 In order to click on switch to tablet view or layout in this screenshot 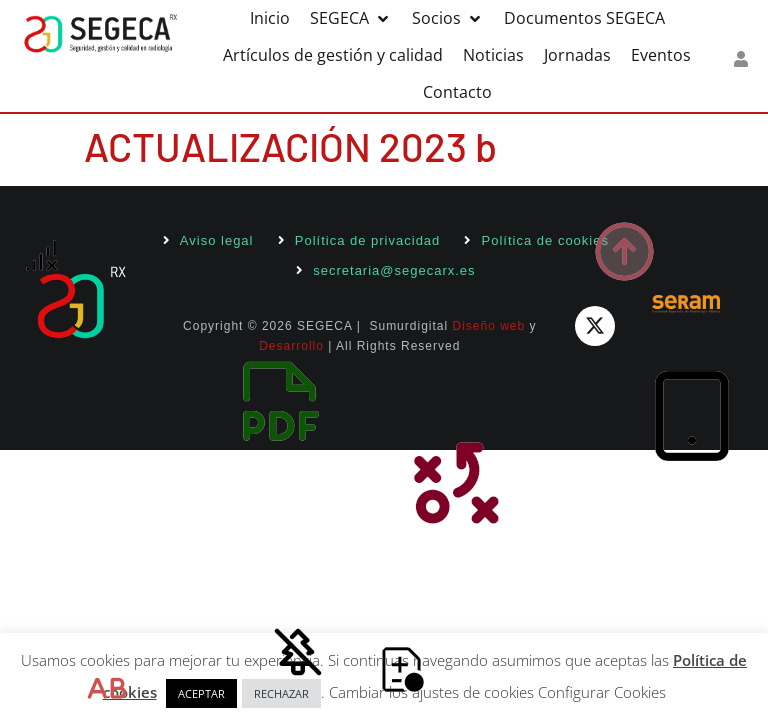, I will do `click(692, 416)`.